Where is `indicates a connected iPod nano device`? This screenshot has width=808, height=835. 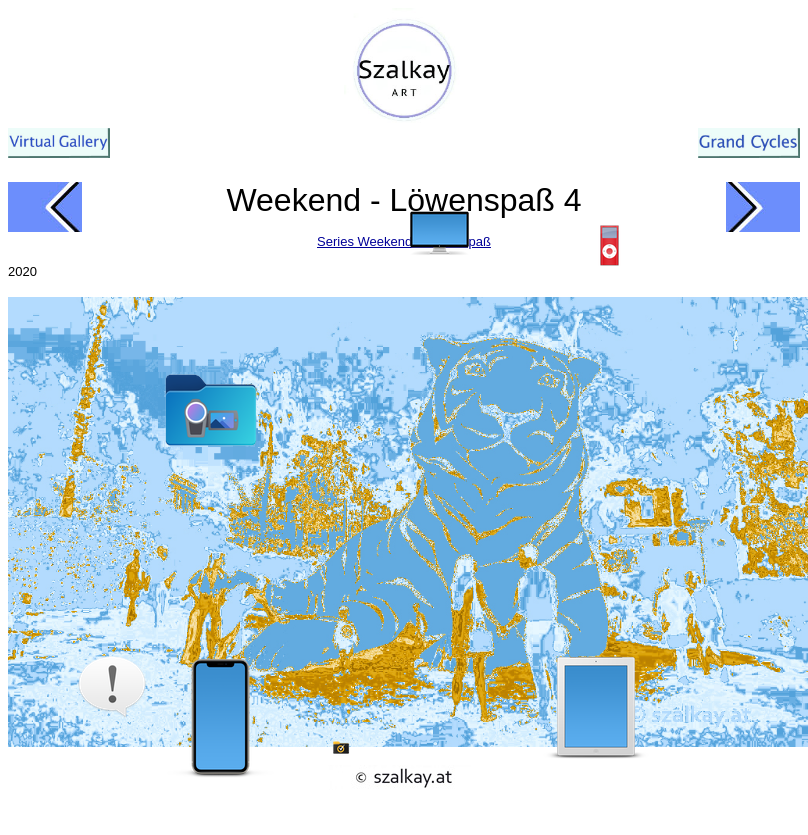
indicates a connected iPod nano device is located at coordinates (609, 245).